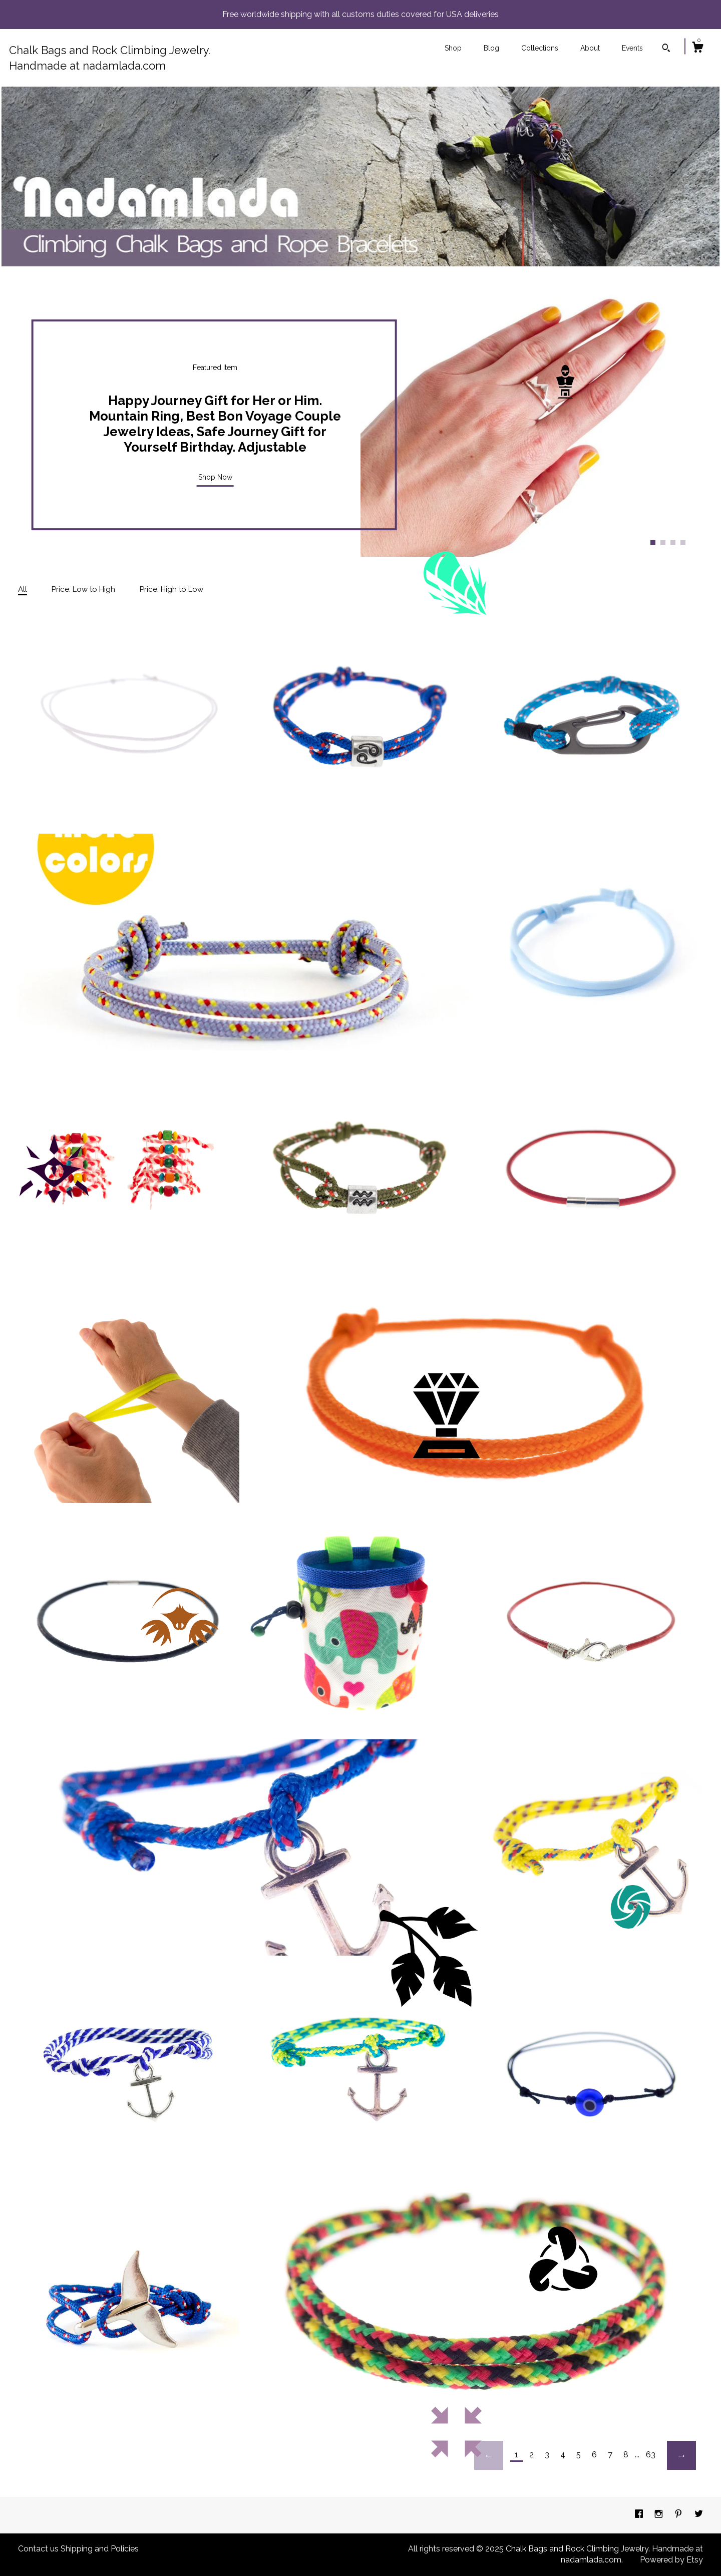 Image resolution: width=721 pixels, height=2576 pixels. What do you see at coordinates (563, 2260) in the screenshot?
I see `collect or view shell items in game inventory` at bounding box center [563, 2260].